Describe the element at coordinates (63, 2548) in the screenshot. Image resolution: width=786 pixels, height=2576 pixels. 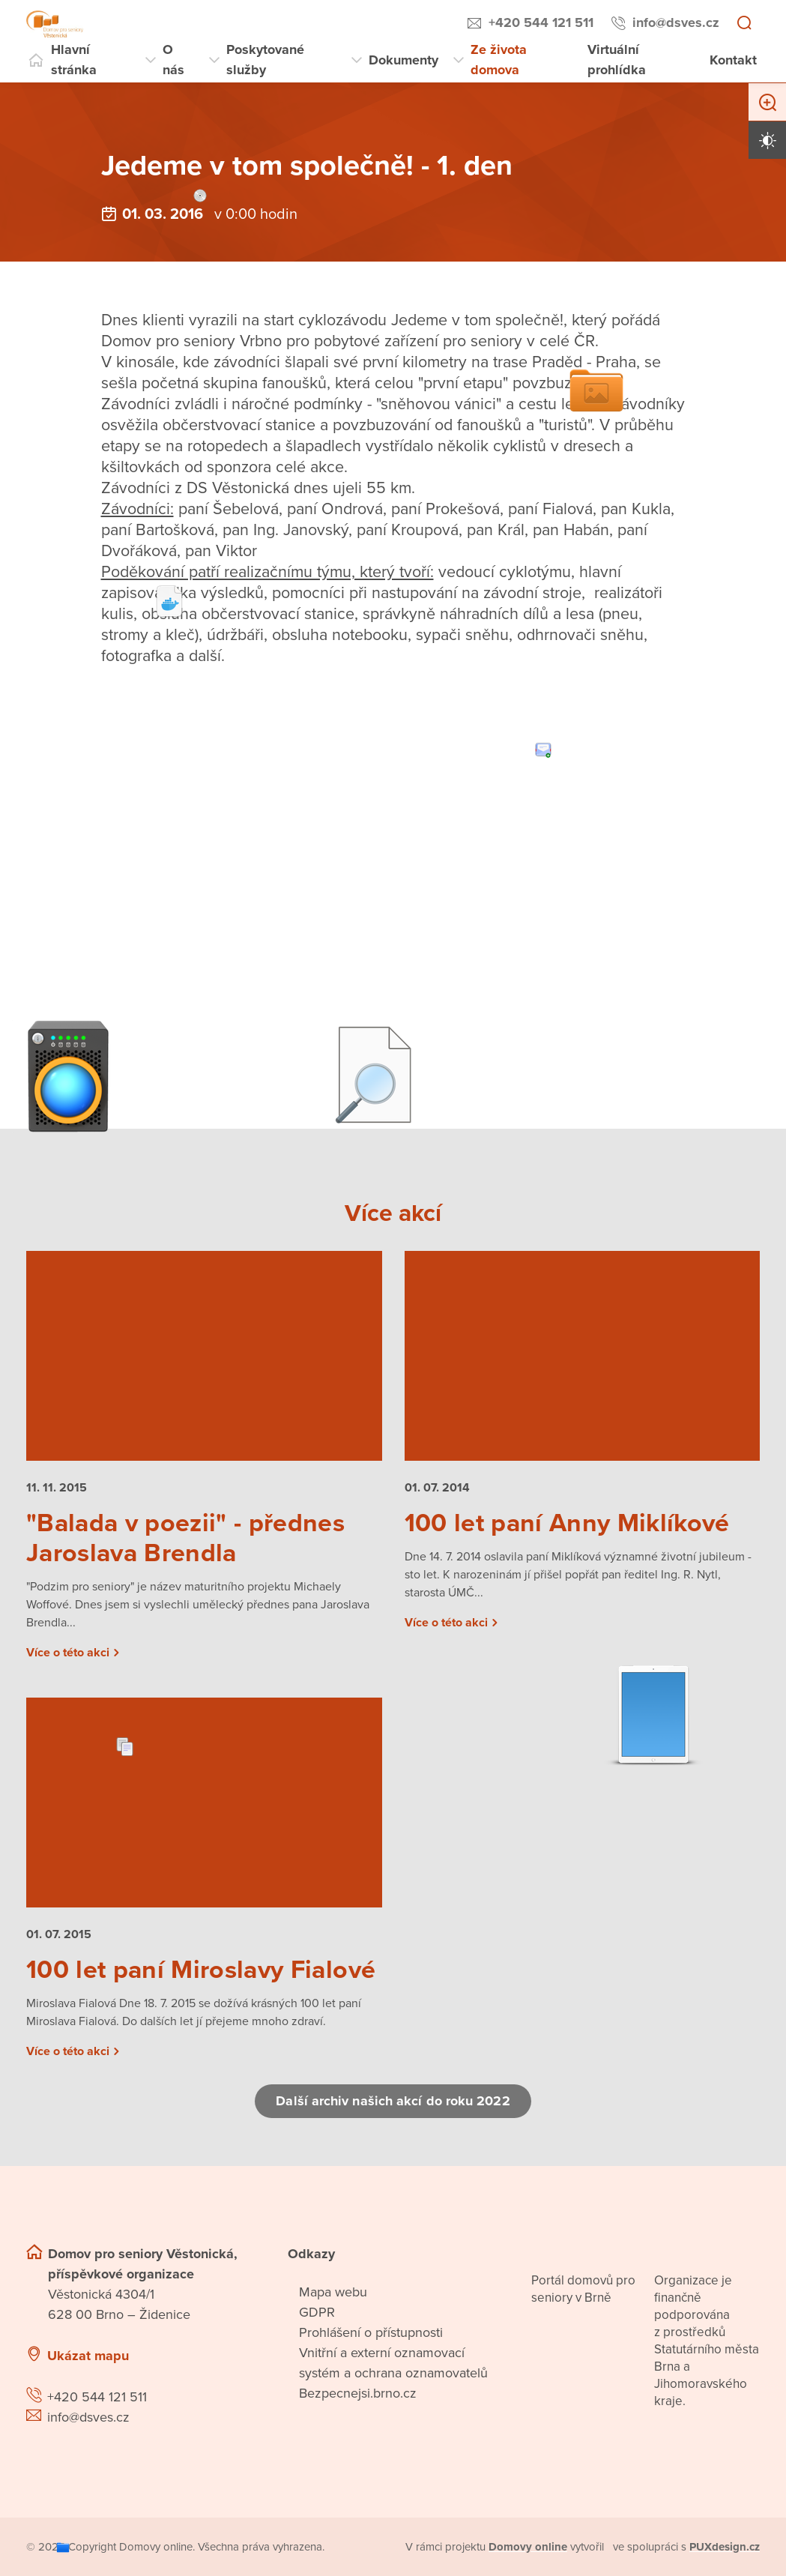
I see `open folder to view files` at that location.